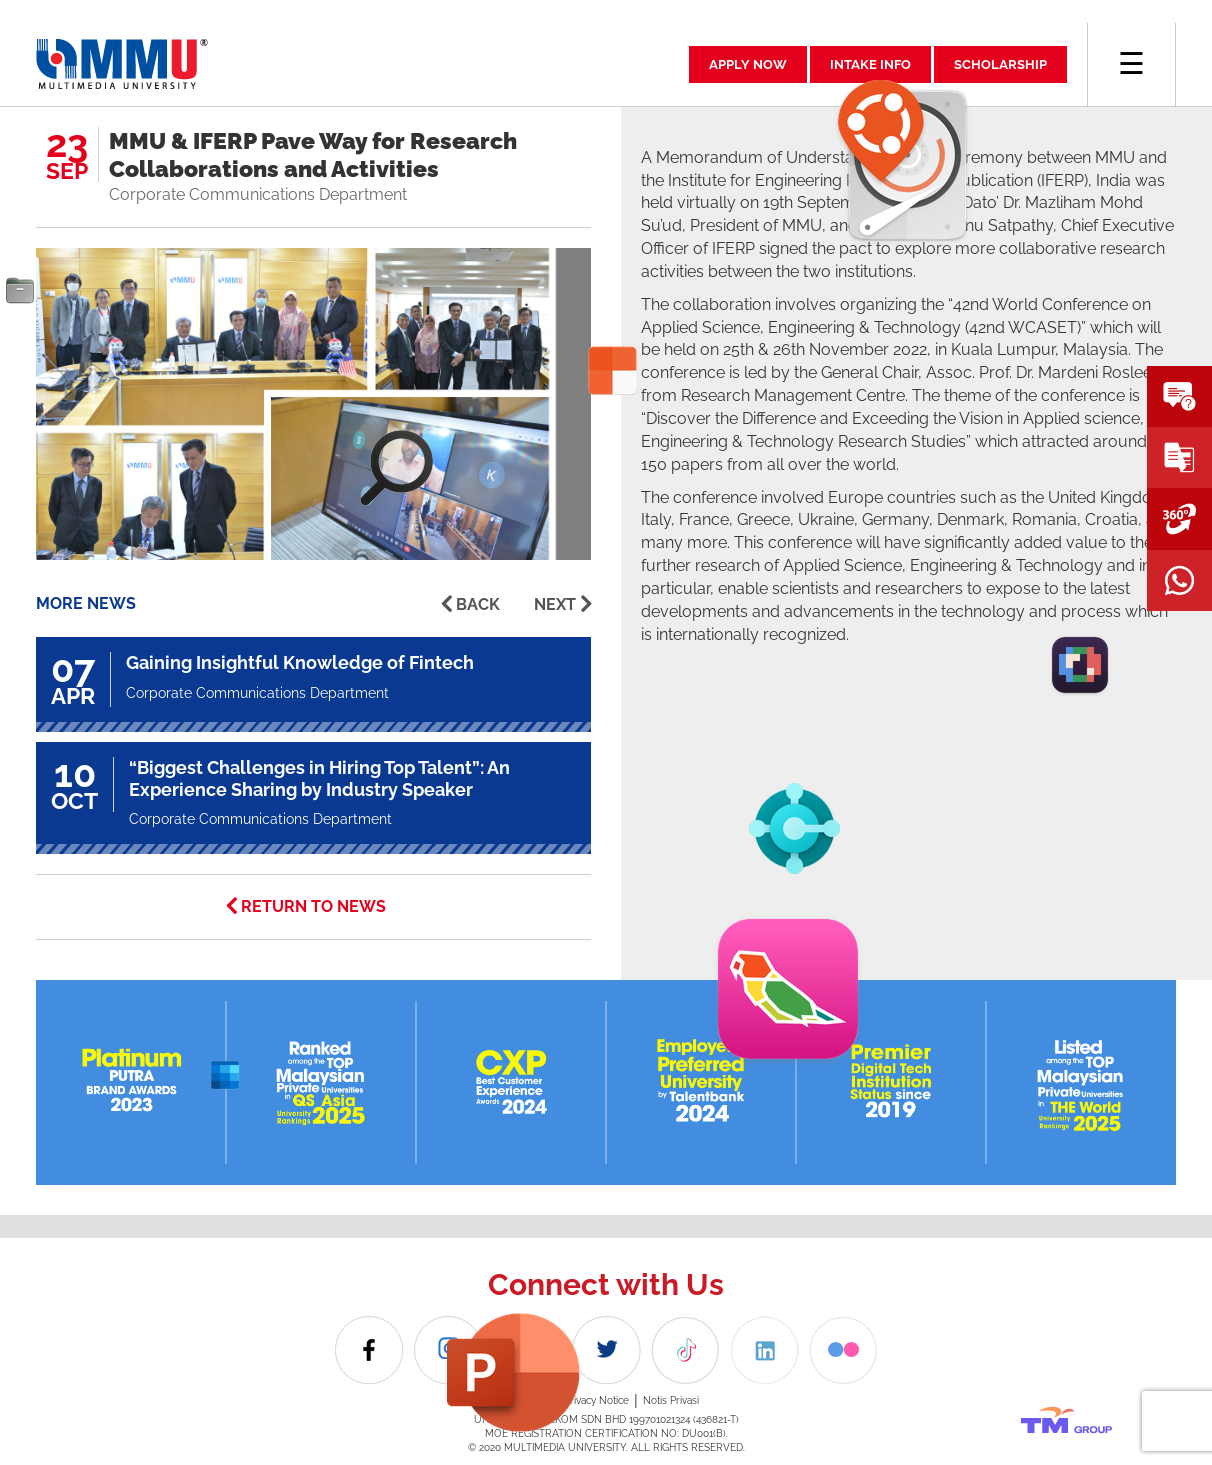 The height and width of the screenshot is (1465, 1212). I want to click on open pixelorama pixel art editor, so click(1080, 665).